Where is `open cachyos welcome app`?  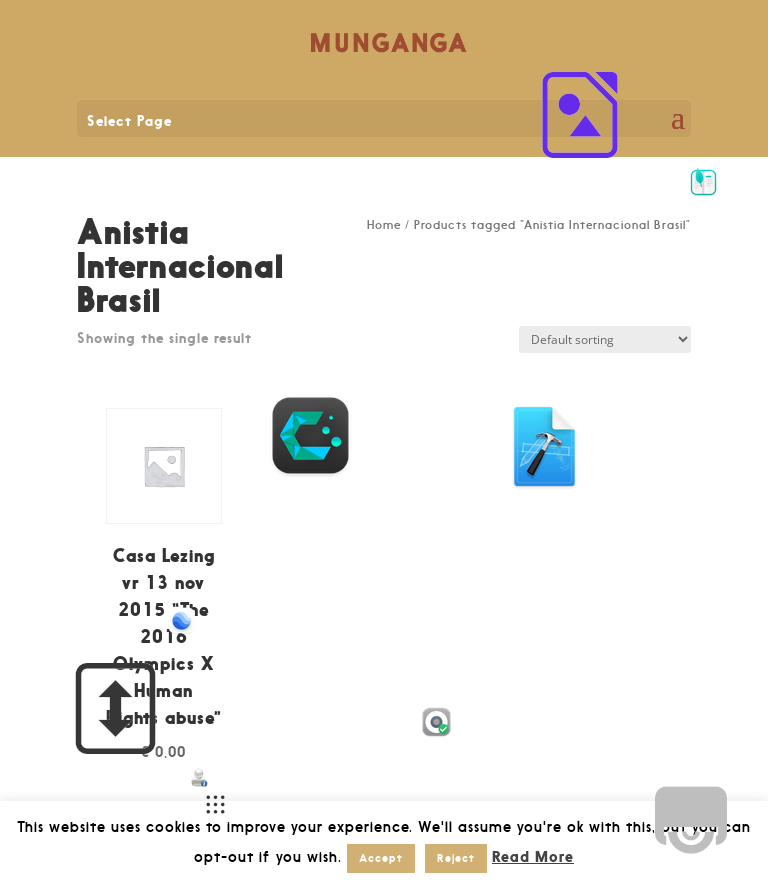
open cachyos welcome app is located at coordinates (310, 435).